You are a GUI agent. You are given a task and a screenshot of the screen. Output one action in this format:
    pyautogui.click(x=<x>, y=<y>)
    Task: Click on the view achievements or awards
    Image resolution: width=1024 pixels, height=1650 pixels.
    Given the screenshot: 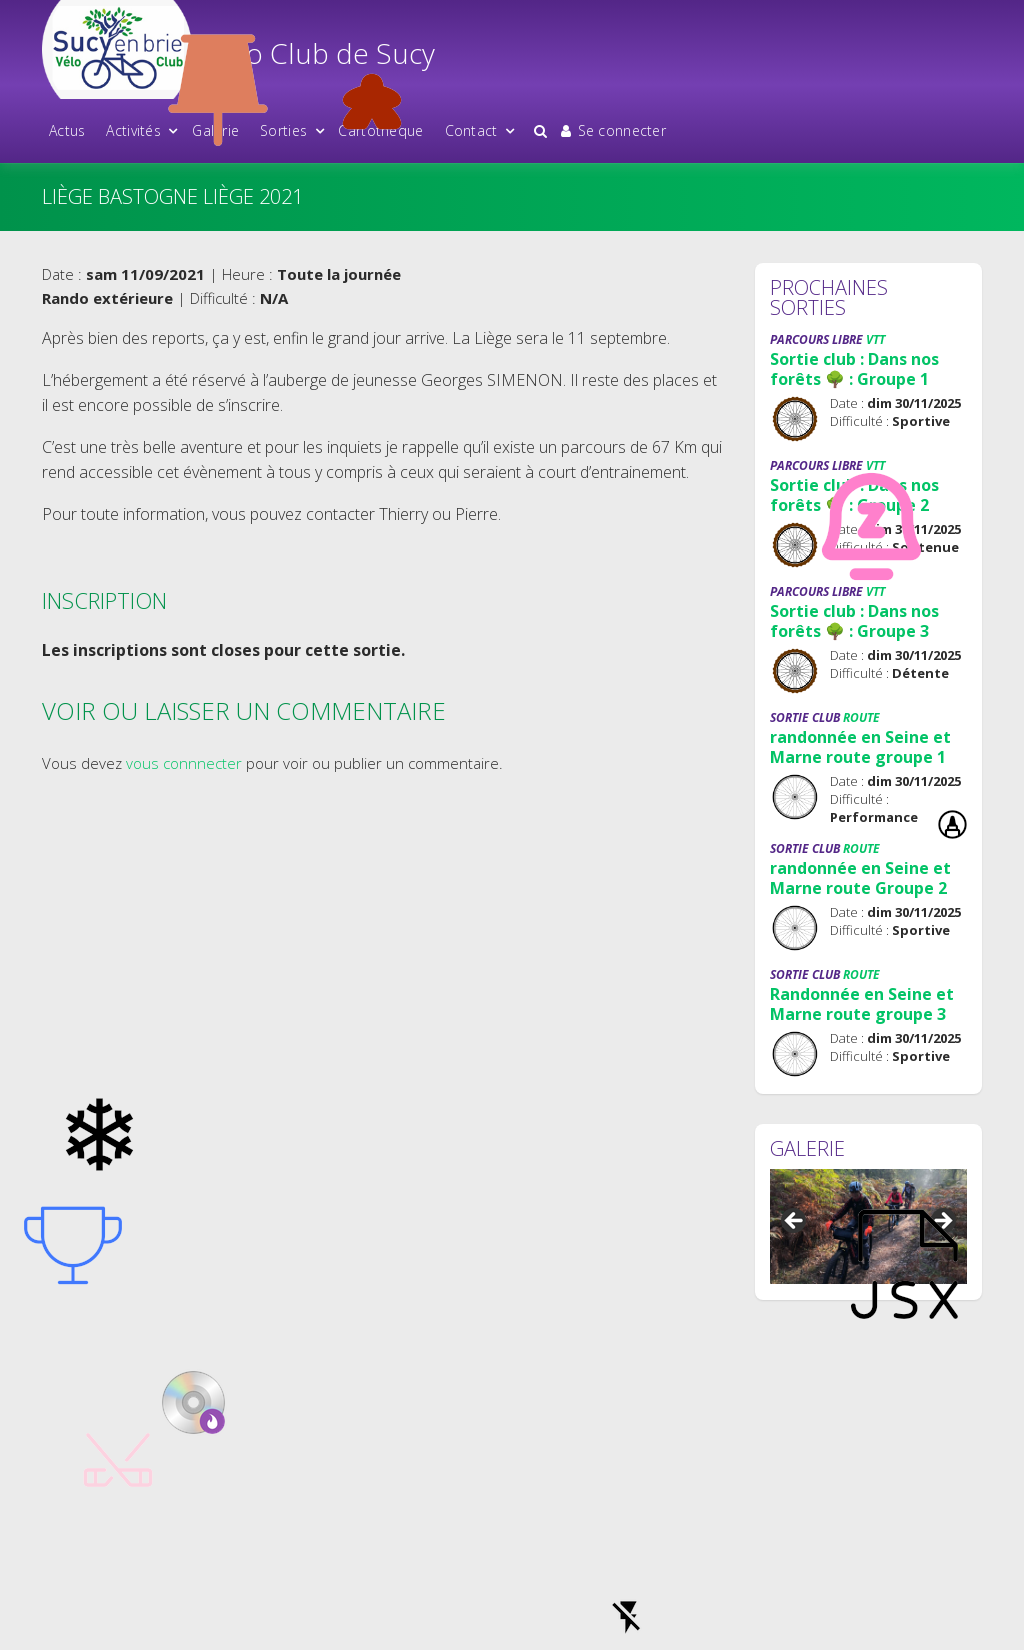 What is the action you would take?
    pyautogui.click(x=73, y=1242)
    